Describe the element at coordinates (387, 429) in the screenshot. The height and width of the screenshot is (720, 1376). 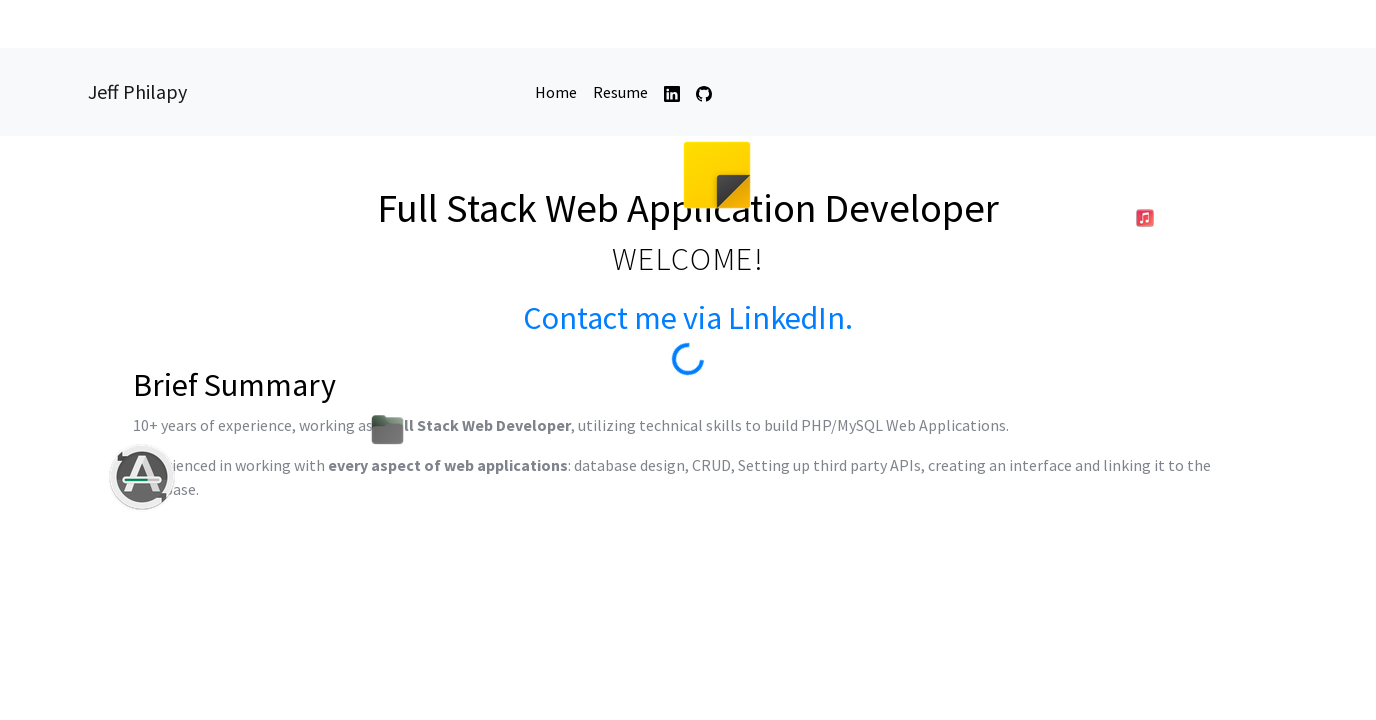
I see `drop files here to add to folder` at that location.